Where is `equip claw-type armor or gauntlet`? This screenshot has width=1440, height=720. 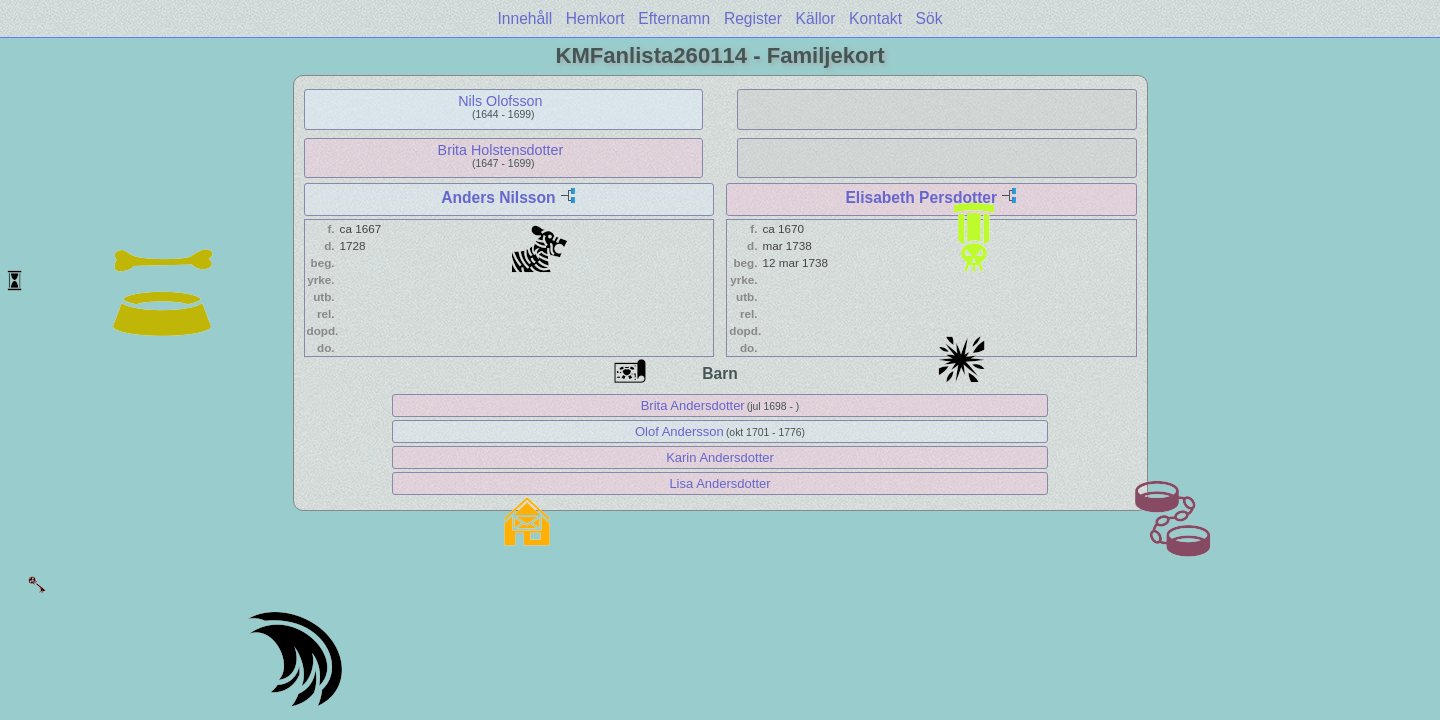 equip claw-type armor or gauntlet is located at coordinates (295, 659).